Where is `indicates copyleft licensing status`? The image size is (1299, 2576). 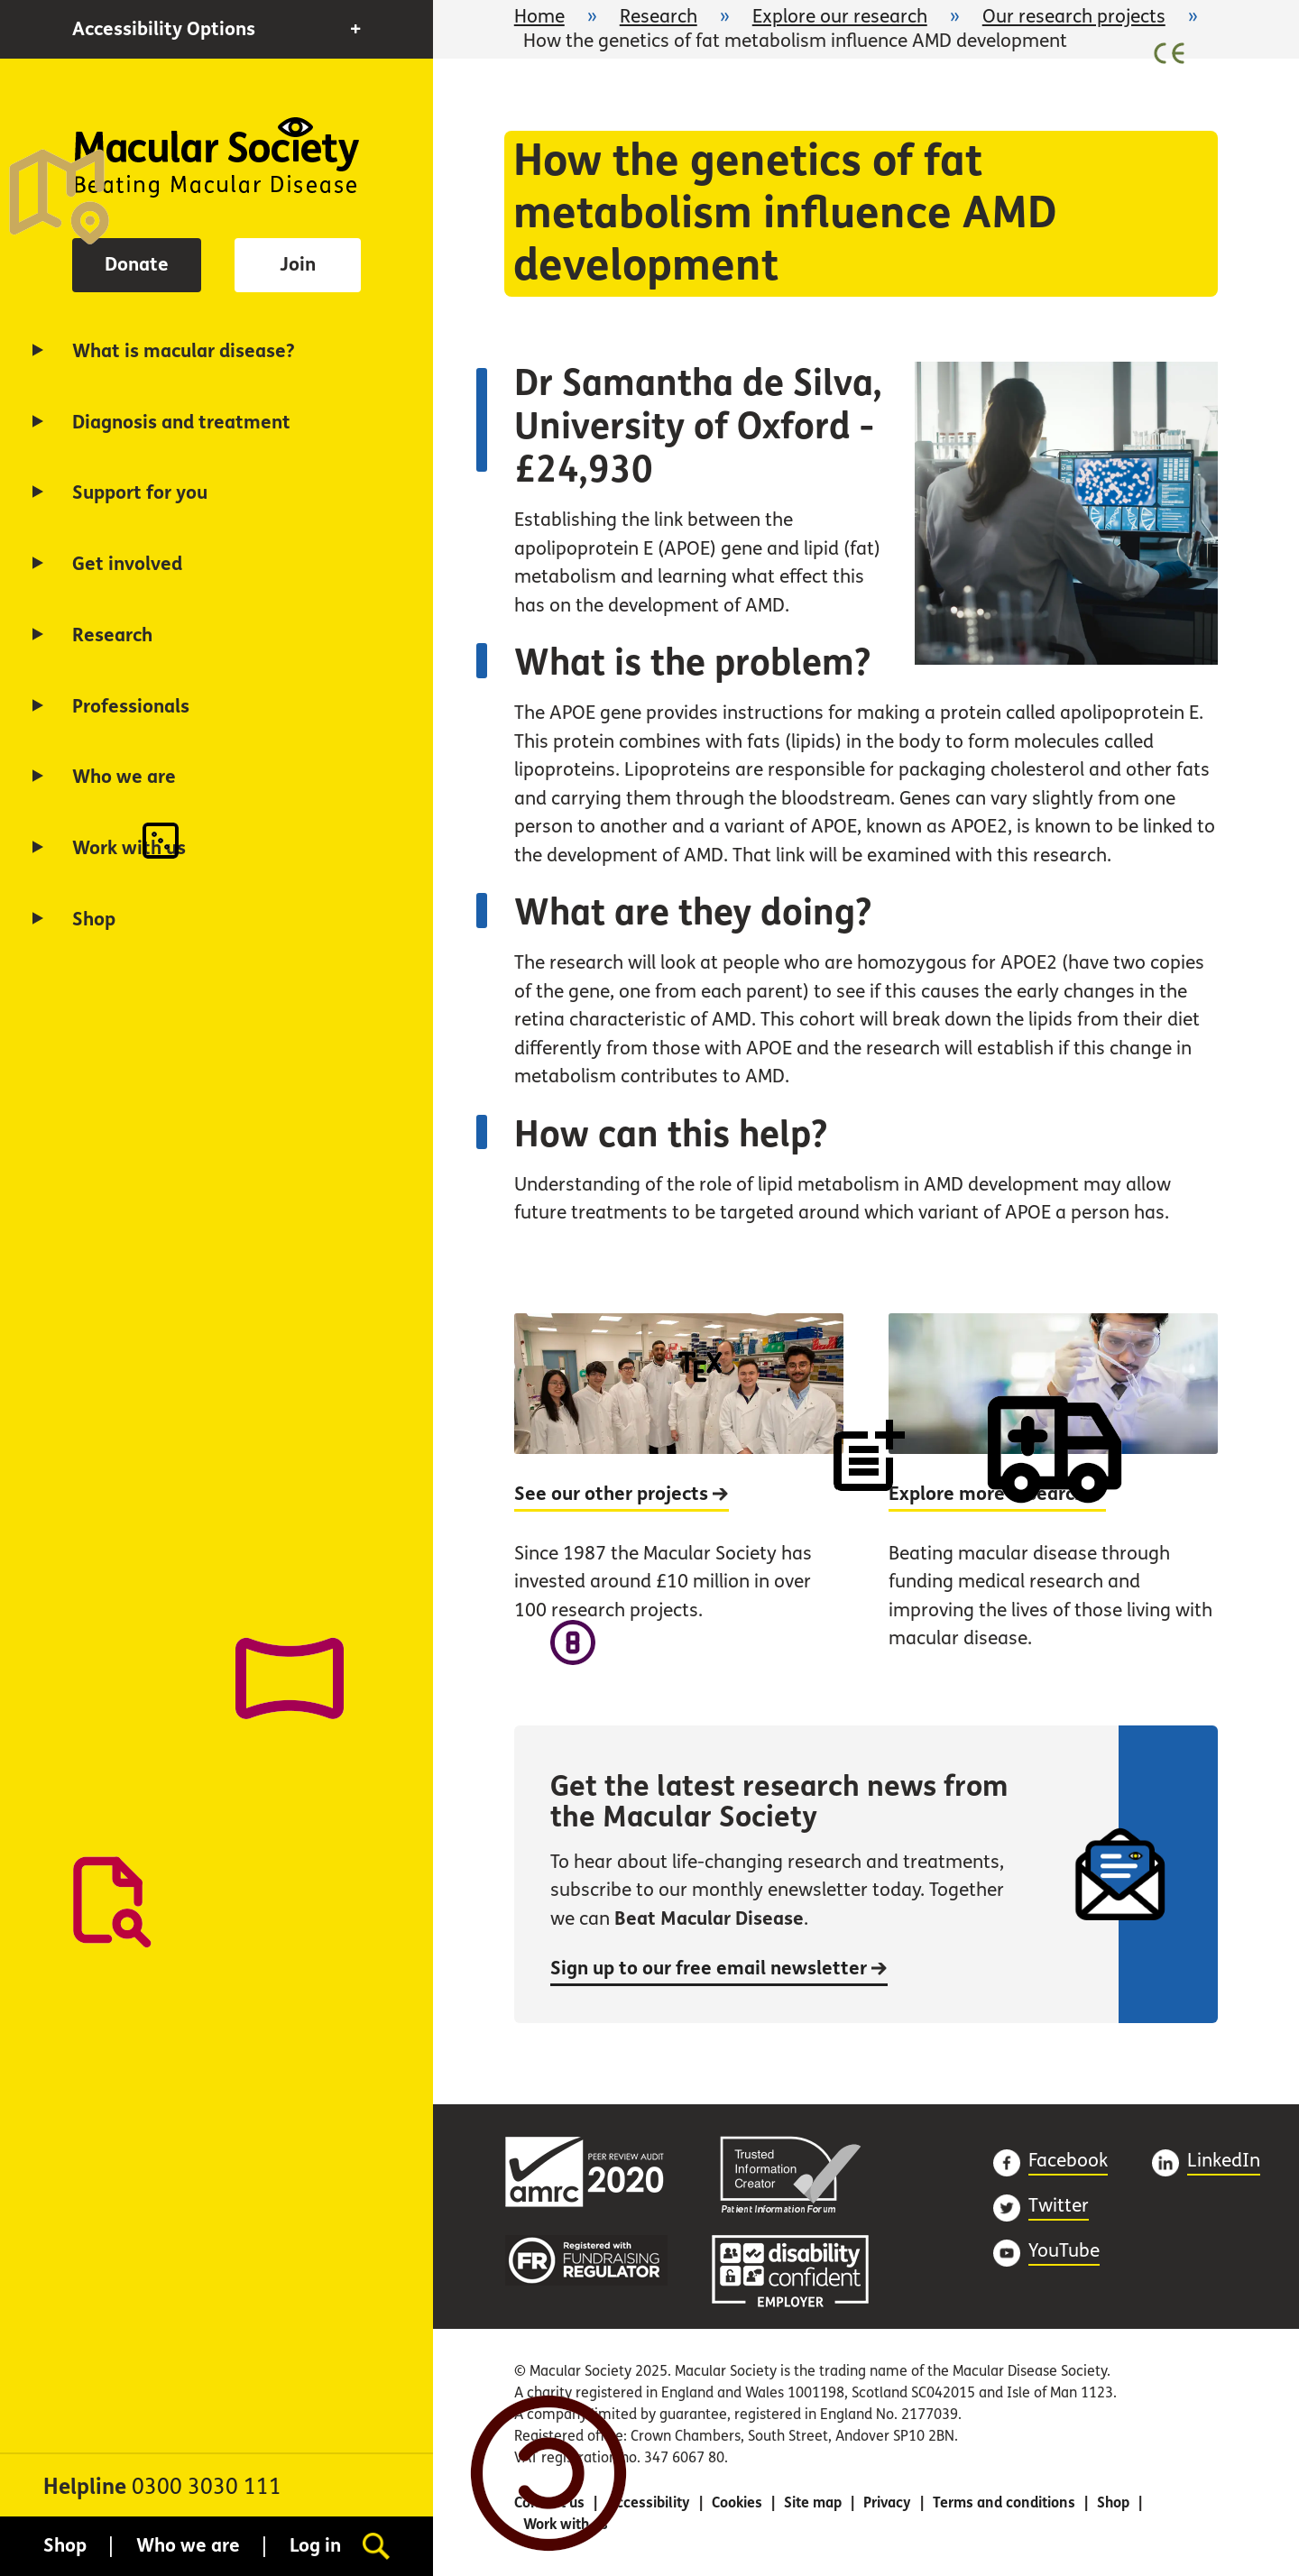
indicates copyleft licensing status is located at coordinates (548, 2473).